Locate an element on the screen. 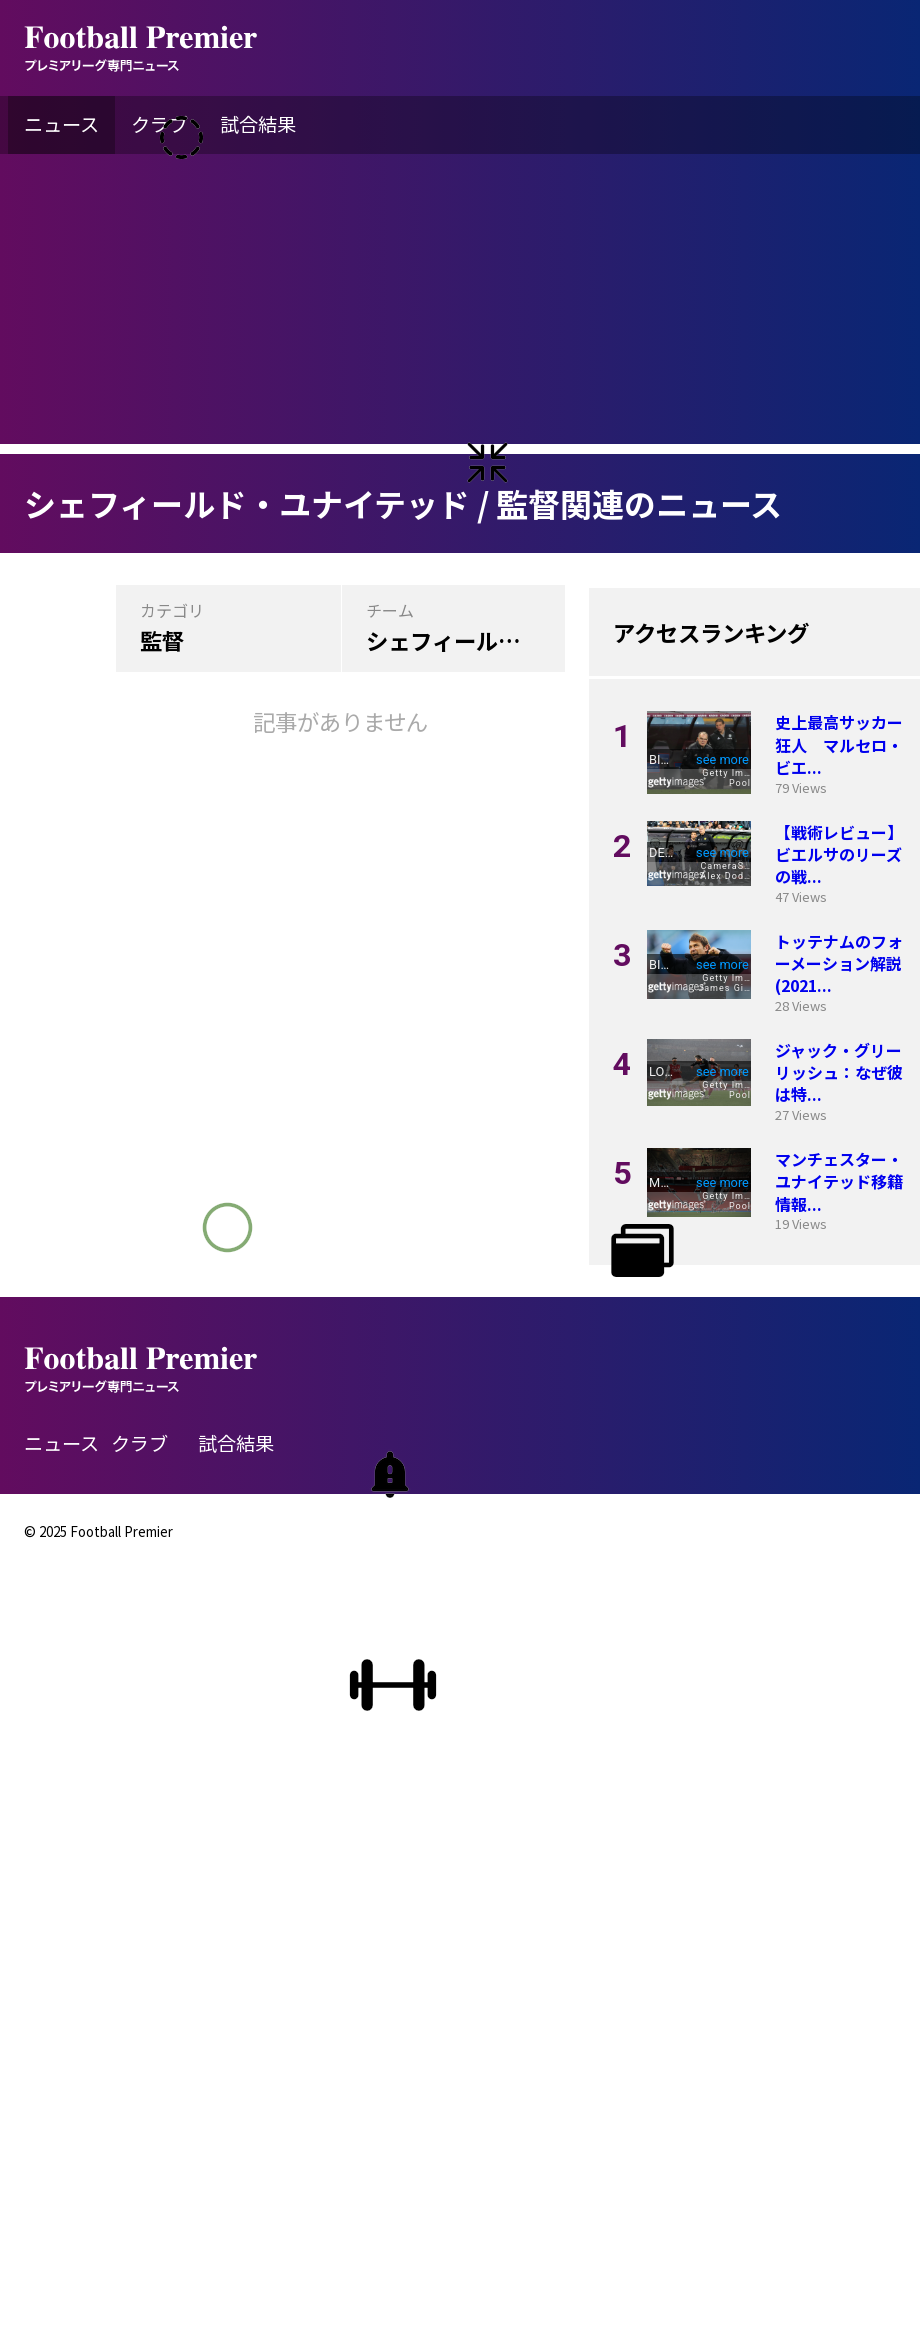 This screenshot has height=2346, width=920. important notification requiring attention is located at coordinates (390, 1474).